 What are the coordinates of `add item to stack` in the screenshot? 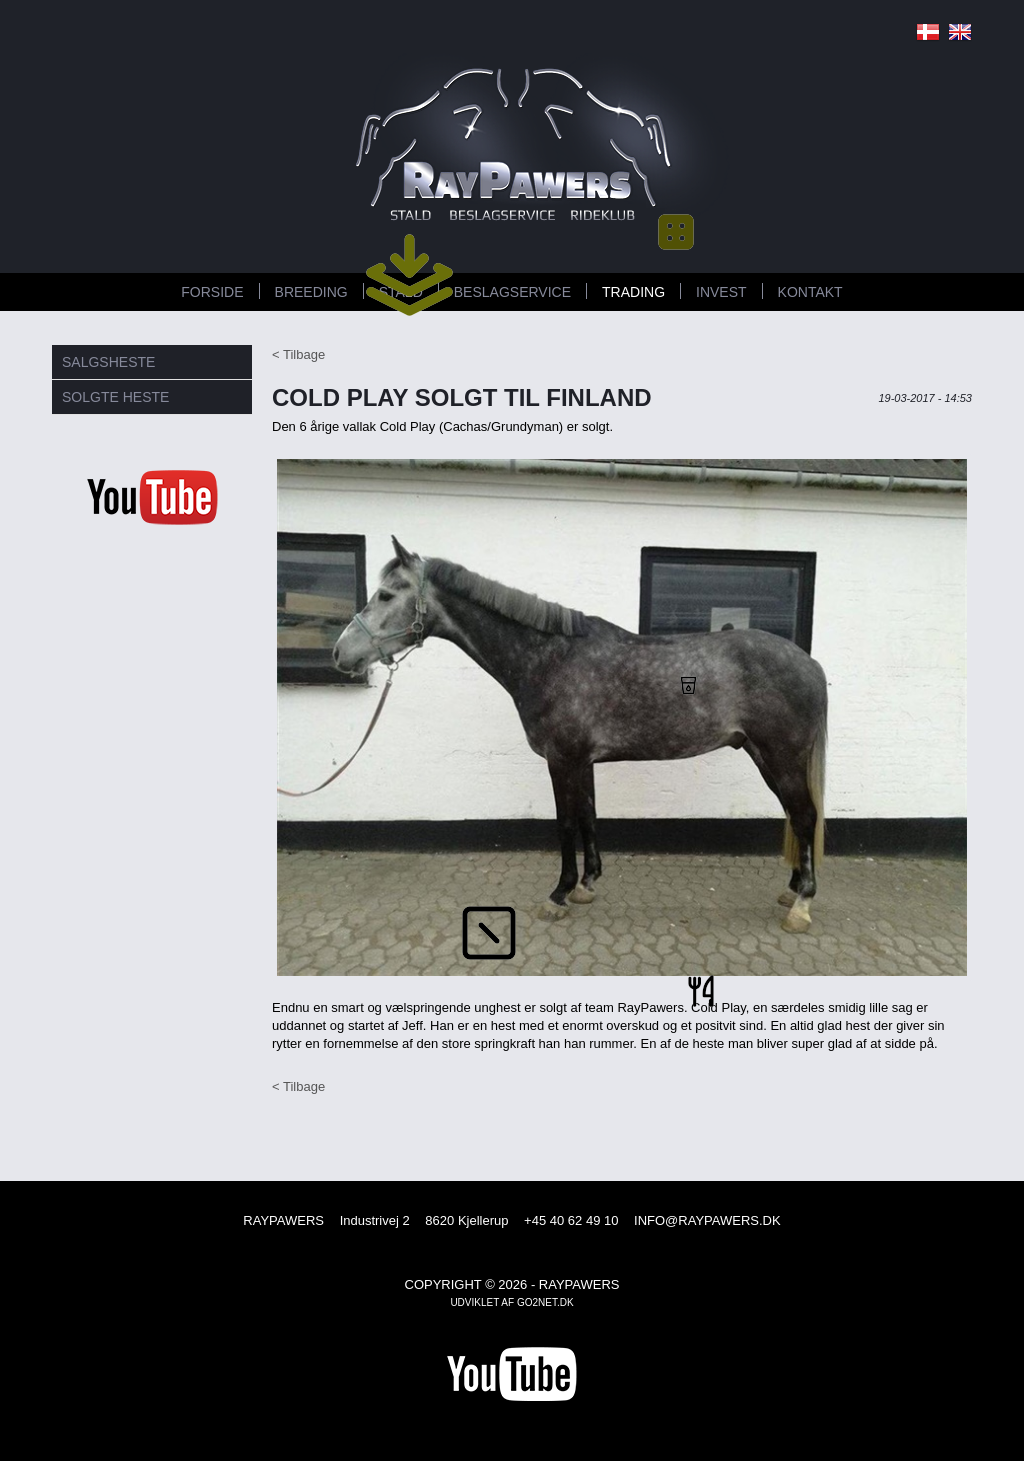 It's located at (409, 277).